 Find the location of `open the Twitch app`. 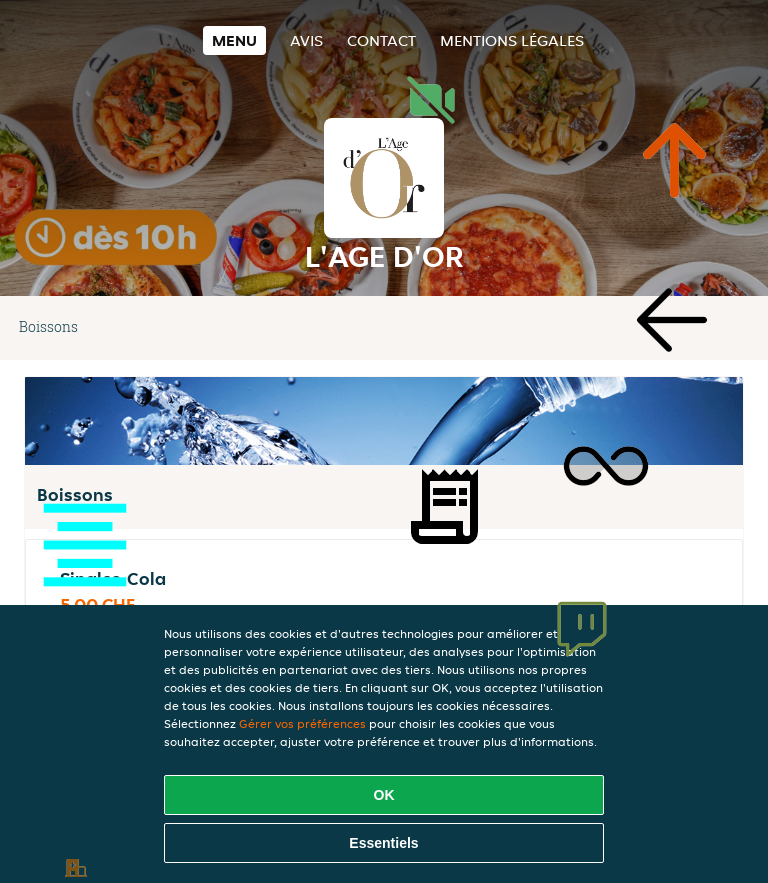

open the Twitch app is located at coordinates (582, 626).